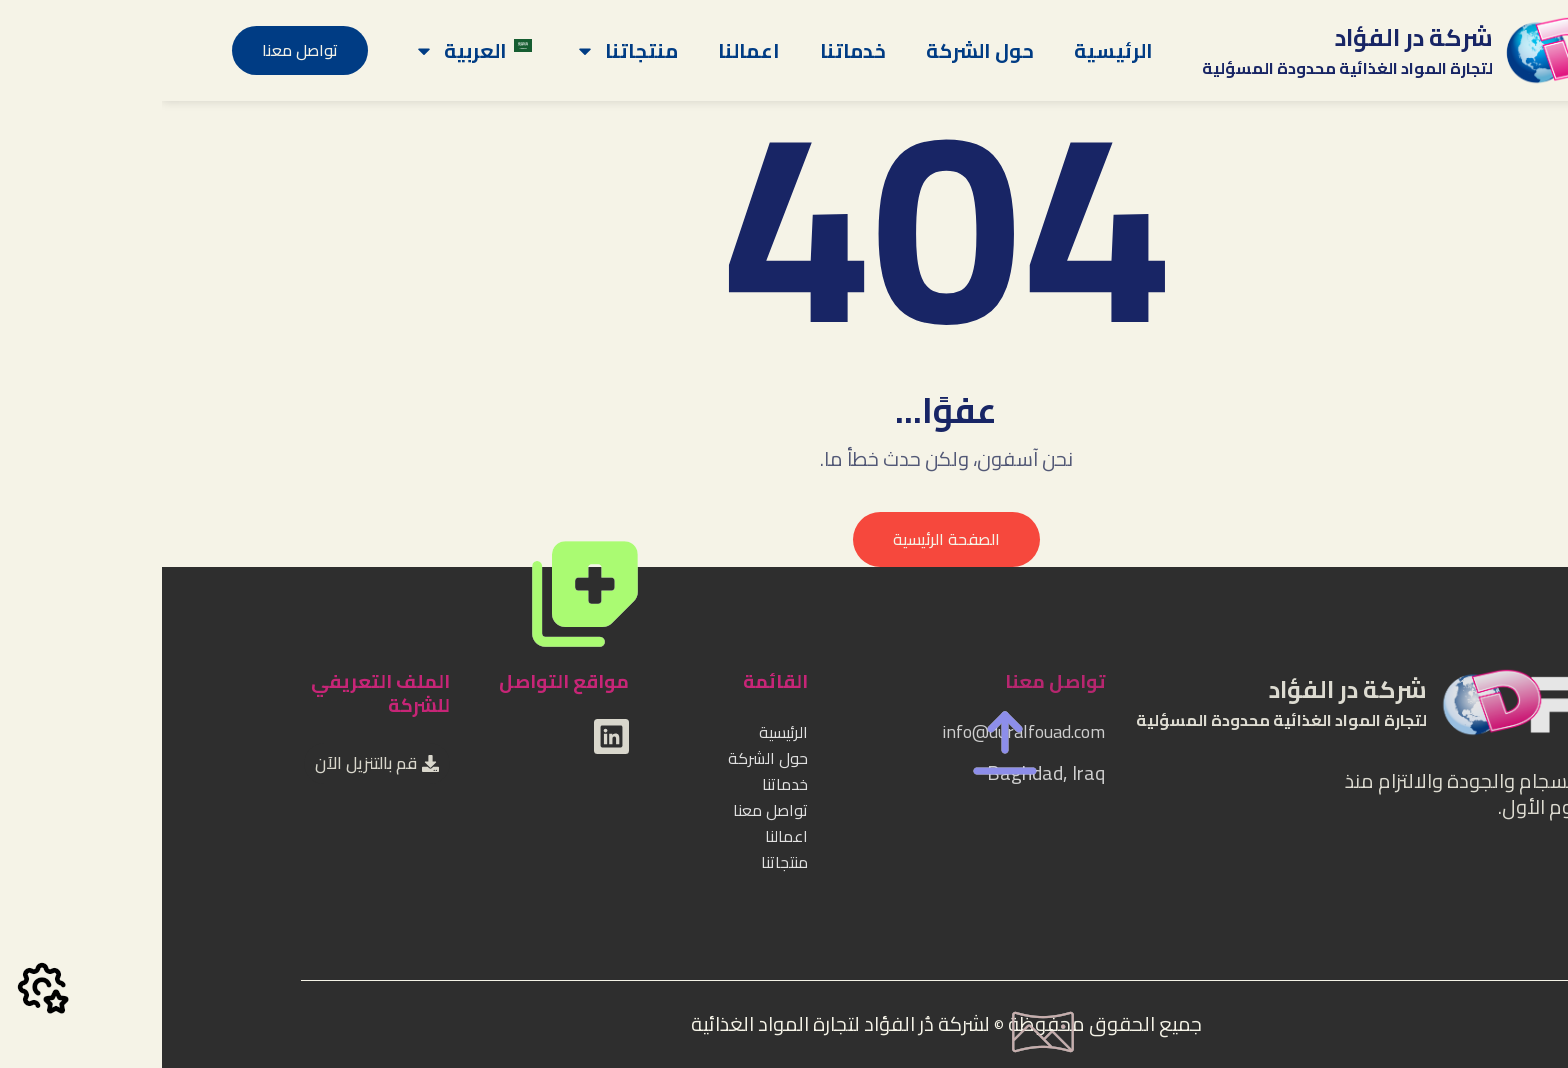 This screenshot has width=1568, height=1068. I want to click on access favorite or starred settings, so click(42, 987).